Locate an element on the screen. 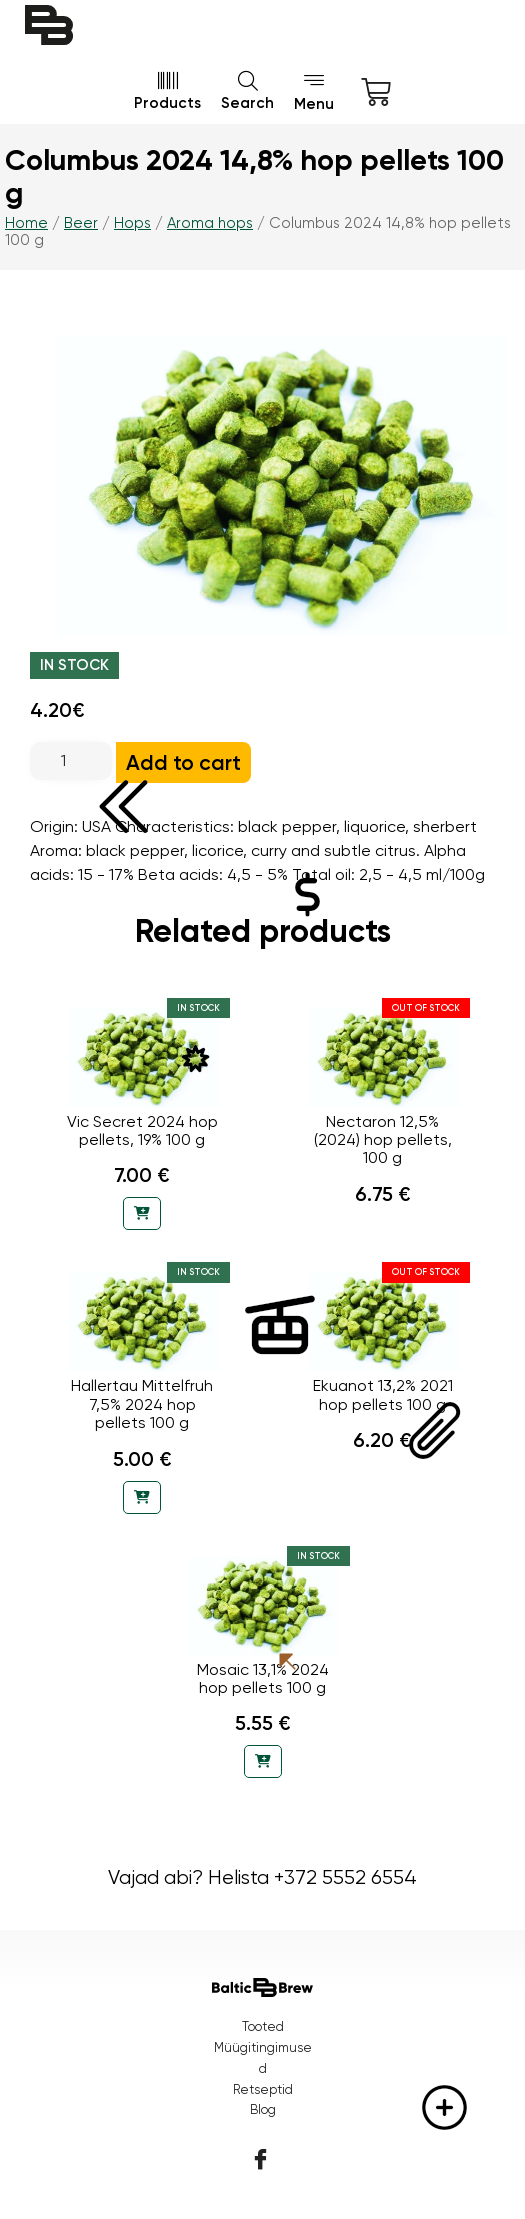  attach a file to your message is located at coordinates (435, 1430).